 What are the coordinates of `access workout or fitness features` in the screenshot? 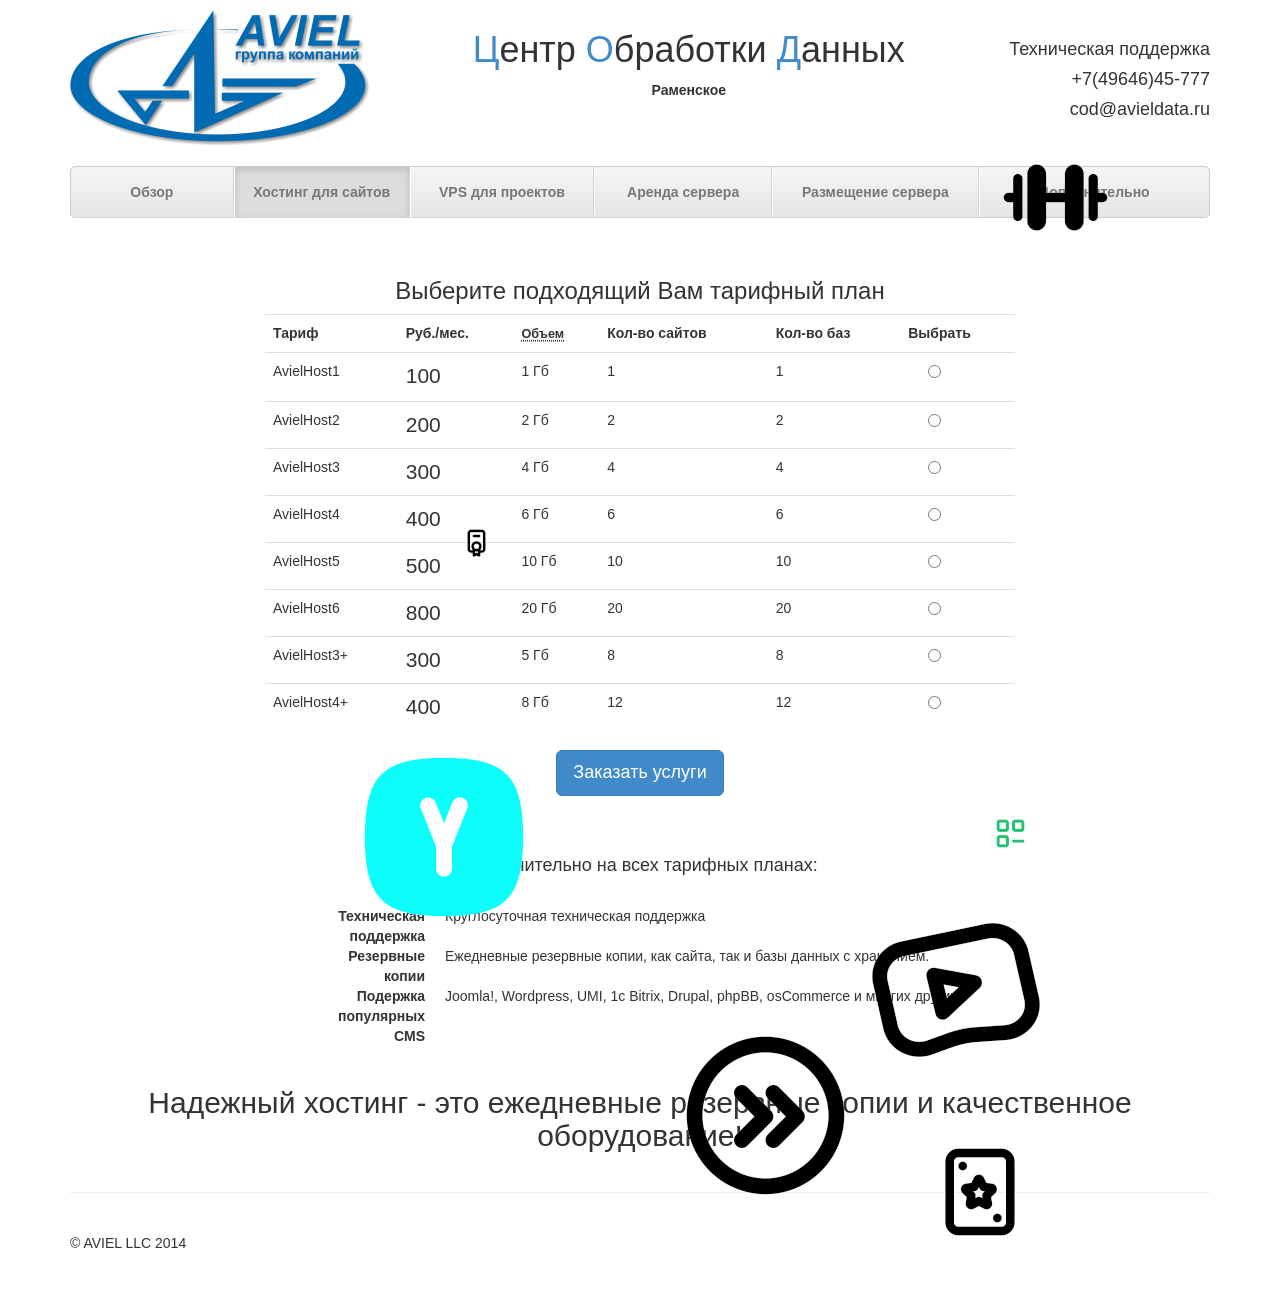 It's located at (1055, 197).